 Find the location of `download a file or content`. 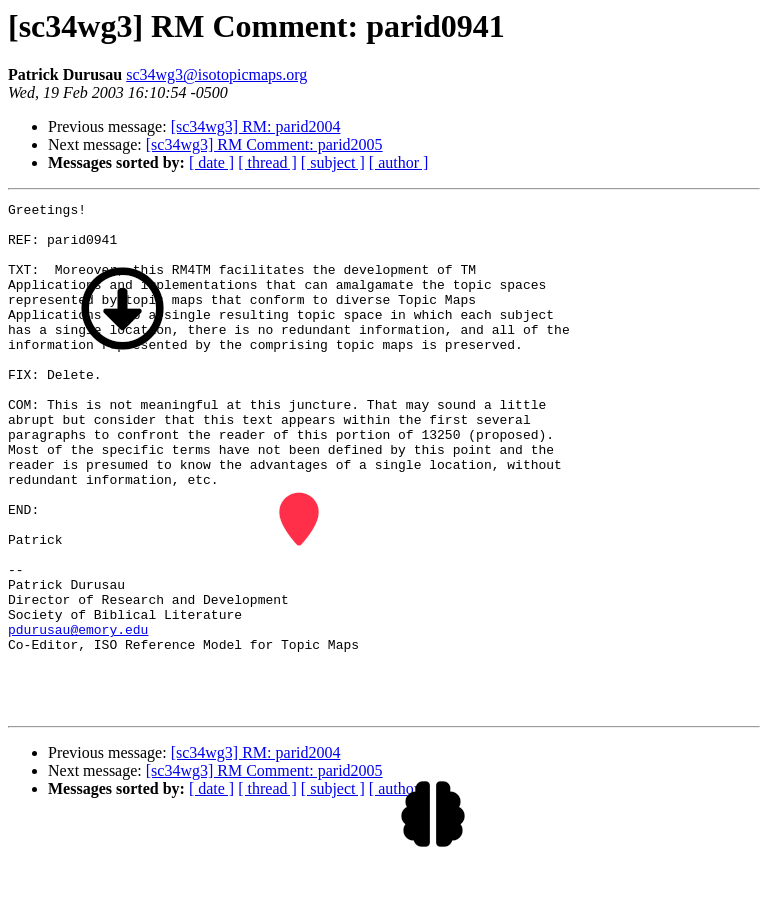

download a file or content is located at coordinates (122, 308).